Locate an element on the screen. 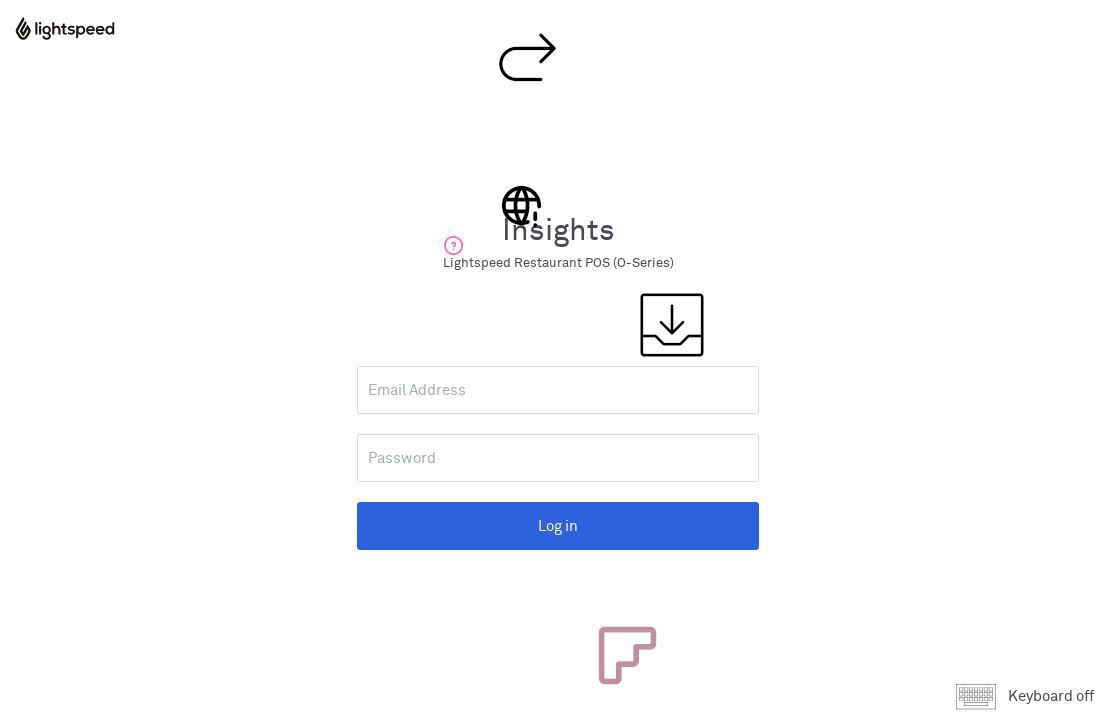 This screenshot has width=1116, height=720. indicates a global network or internet connection issue is located at coordinates (521, 205).